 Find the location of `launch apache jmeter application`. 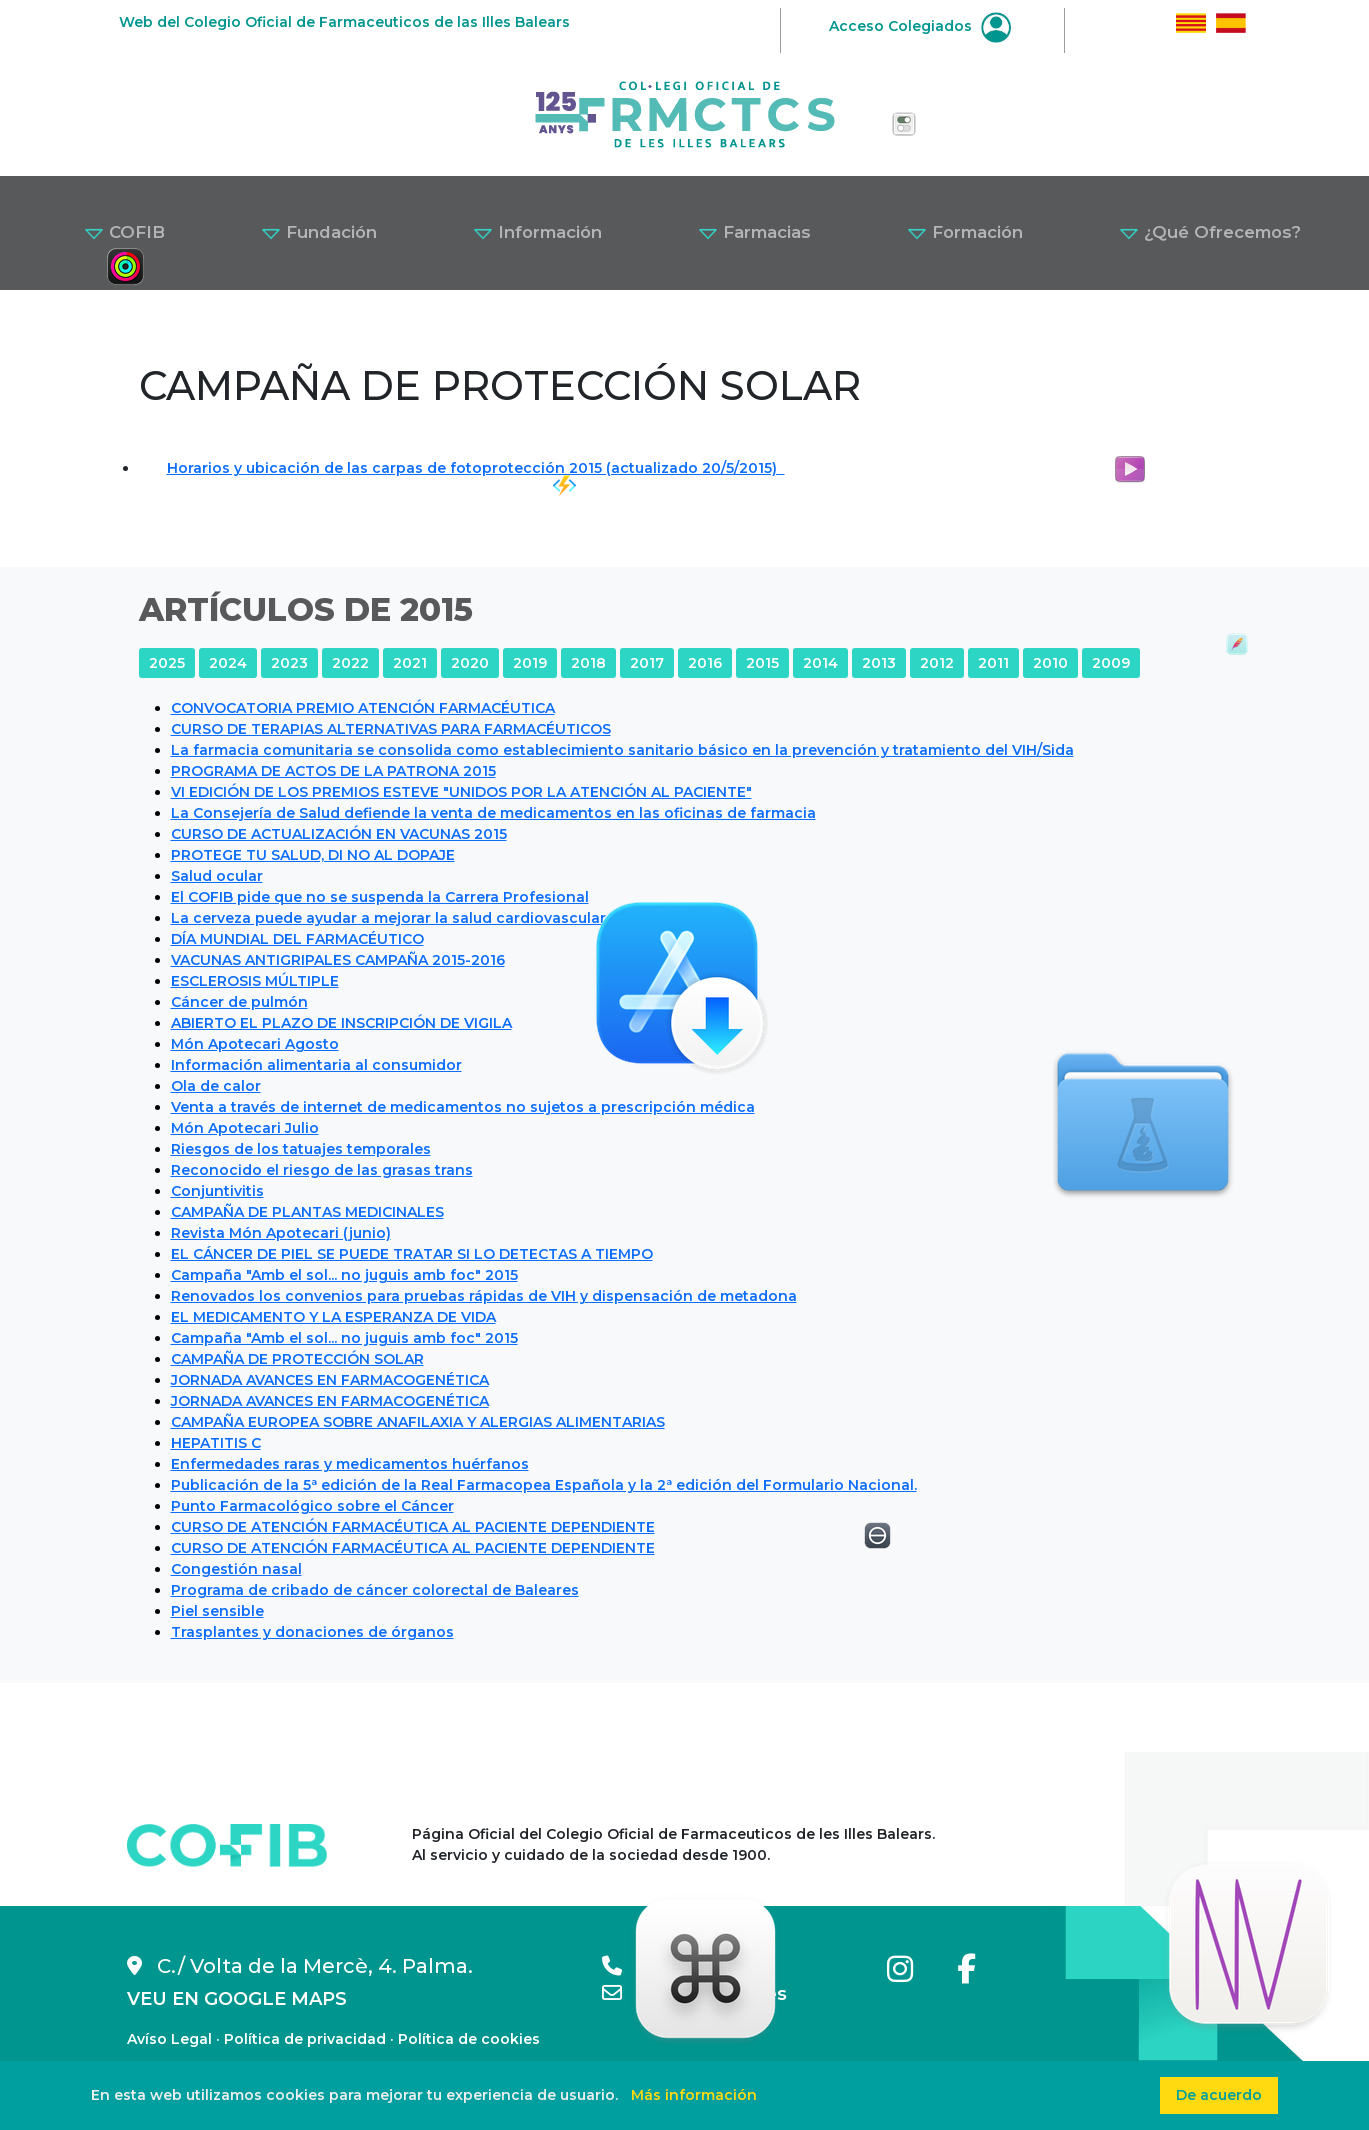

launch apache jmeter application is located at coordinates (1237, 644).